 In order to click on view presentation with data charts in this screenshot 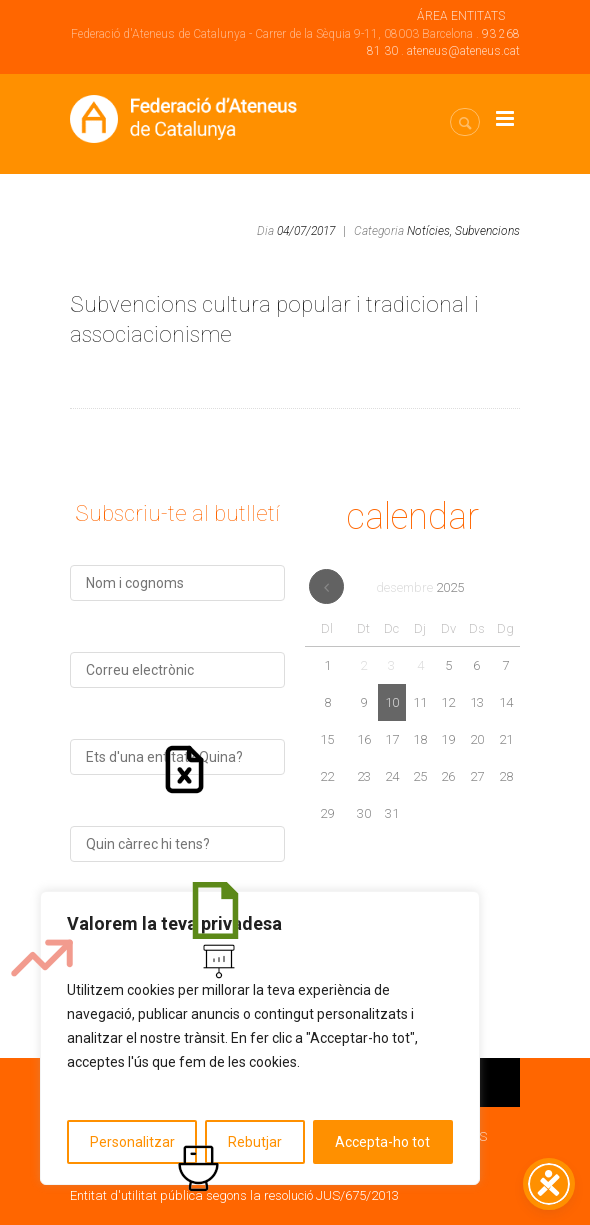, I will do `click(219, 959)`.